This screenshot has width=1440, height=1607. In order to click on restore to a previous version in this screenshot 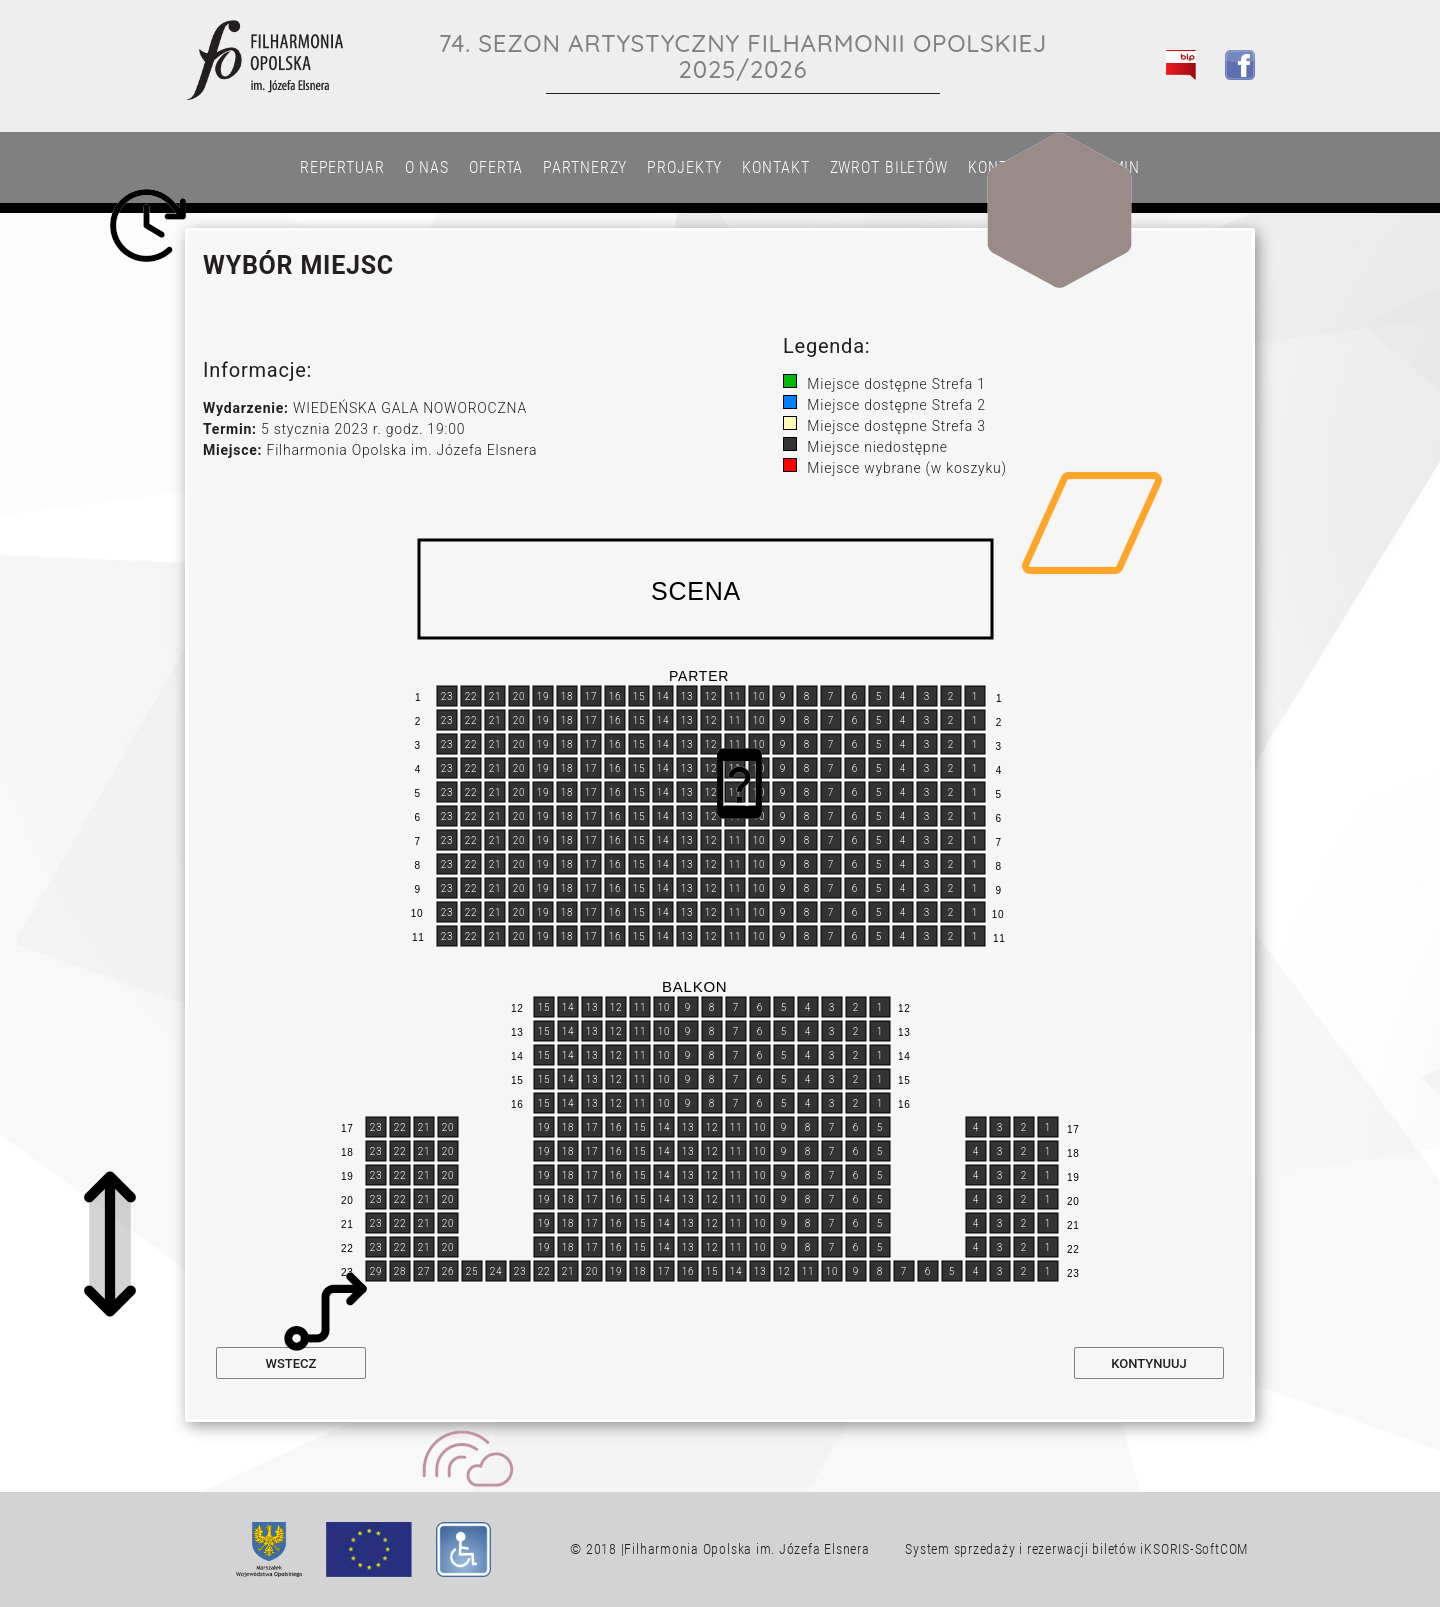, I will do `click(146, 225)`.